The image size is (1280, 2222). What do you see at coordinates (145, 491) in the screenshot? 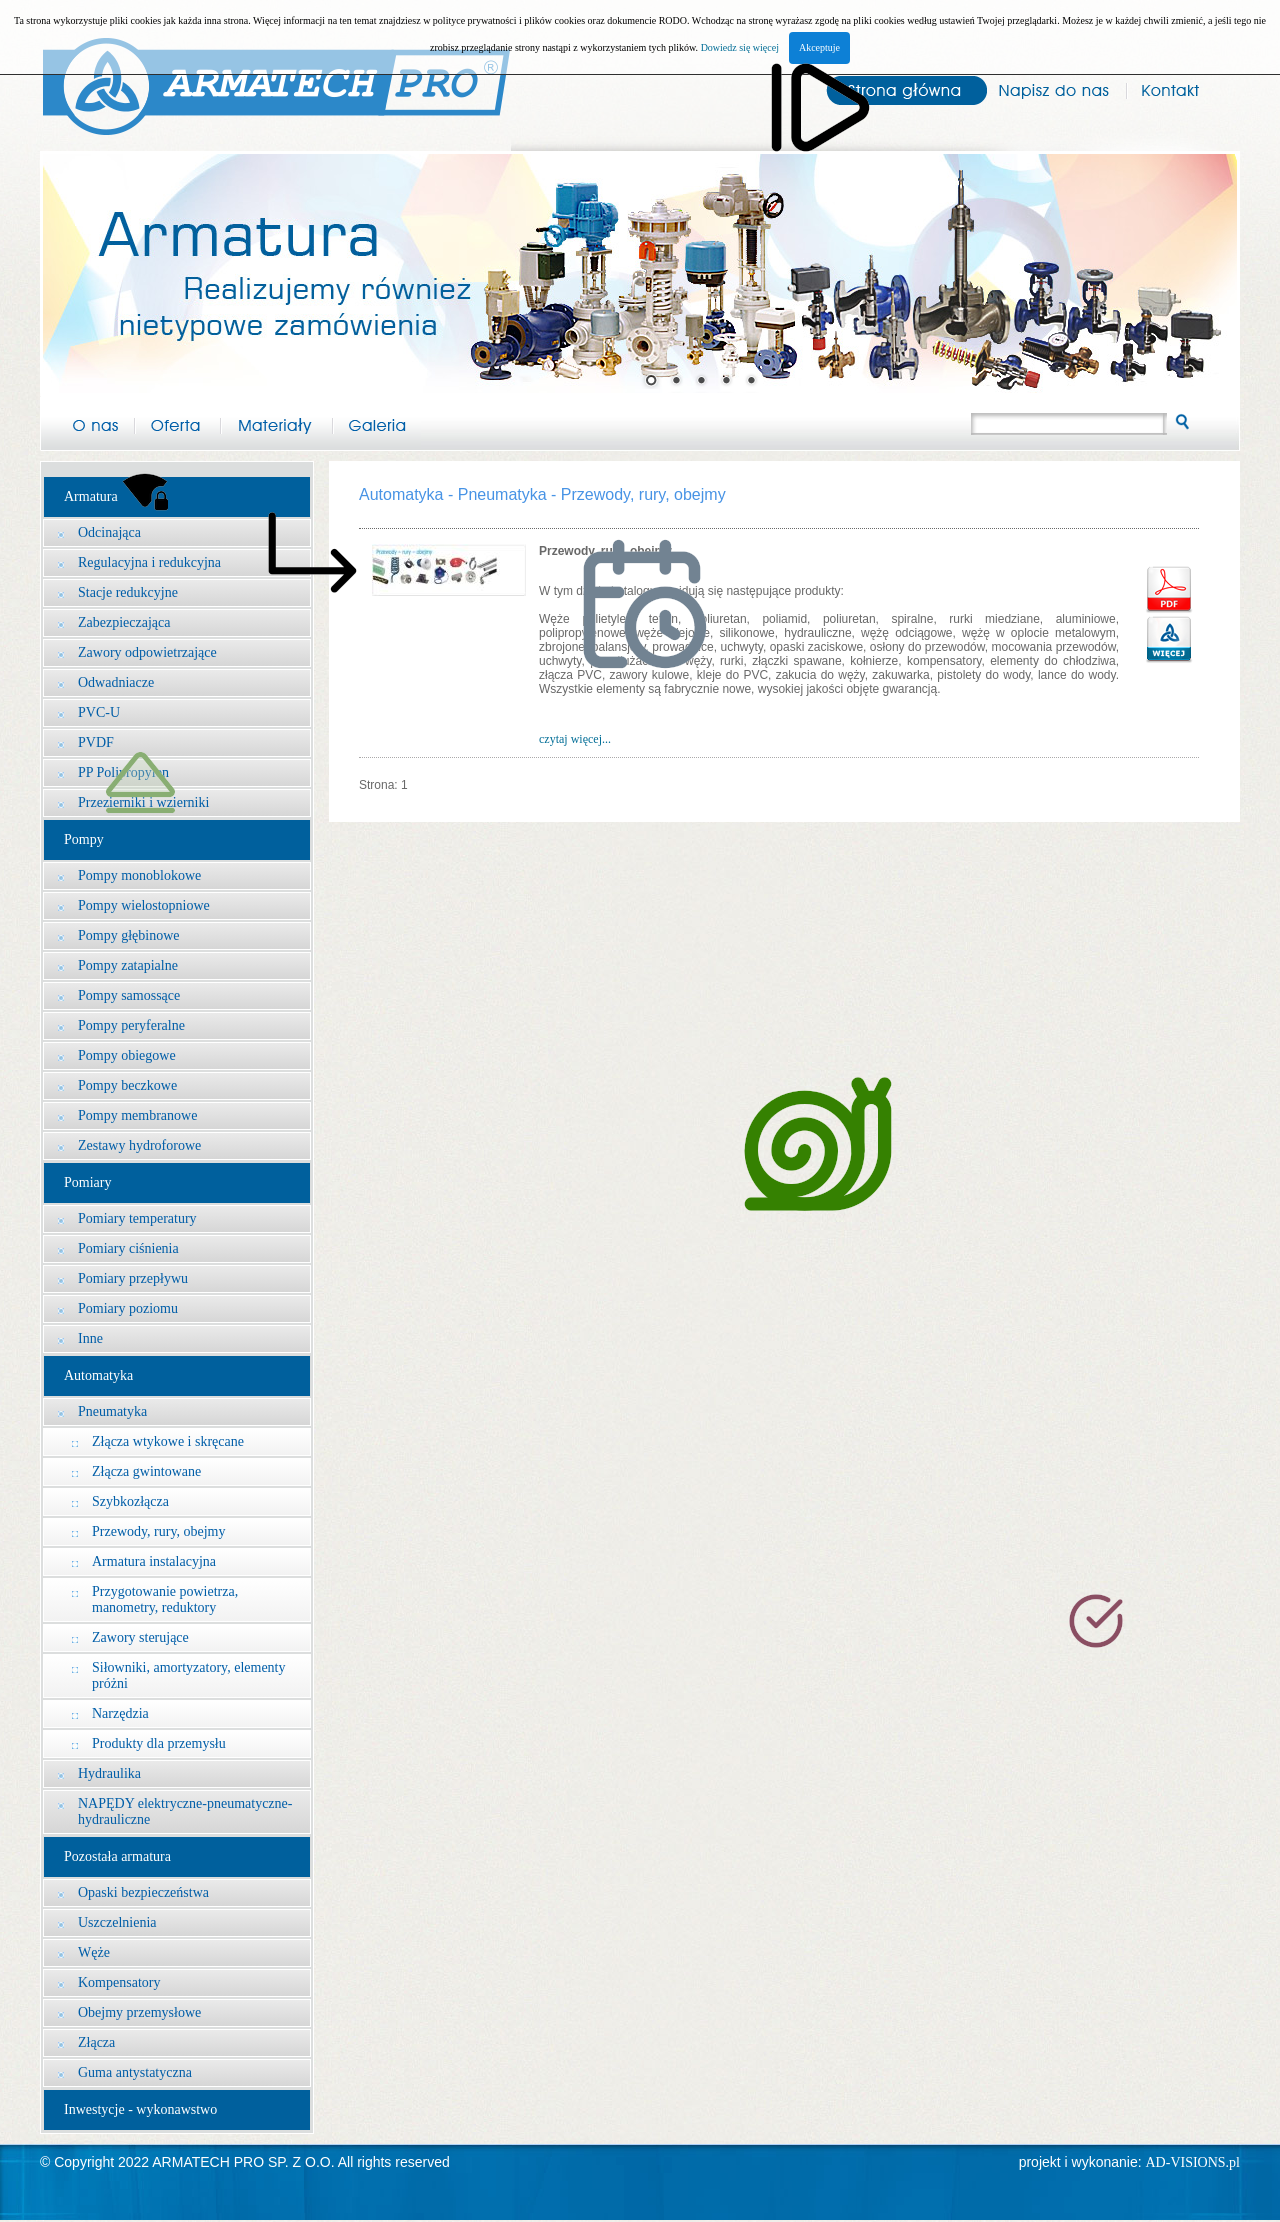
I see `indicates a secure wifi connection at full signal strength` at bounding box center [145, 491].